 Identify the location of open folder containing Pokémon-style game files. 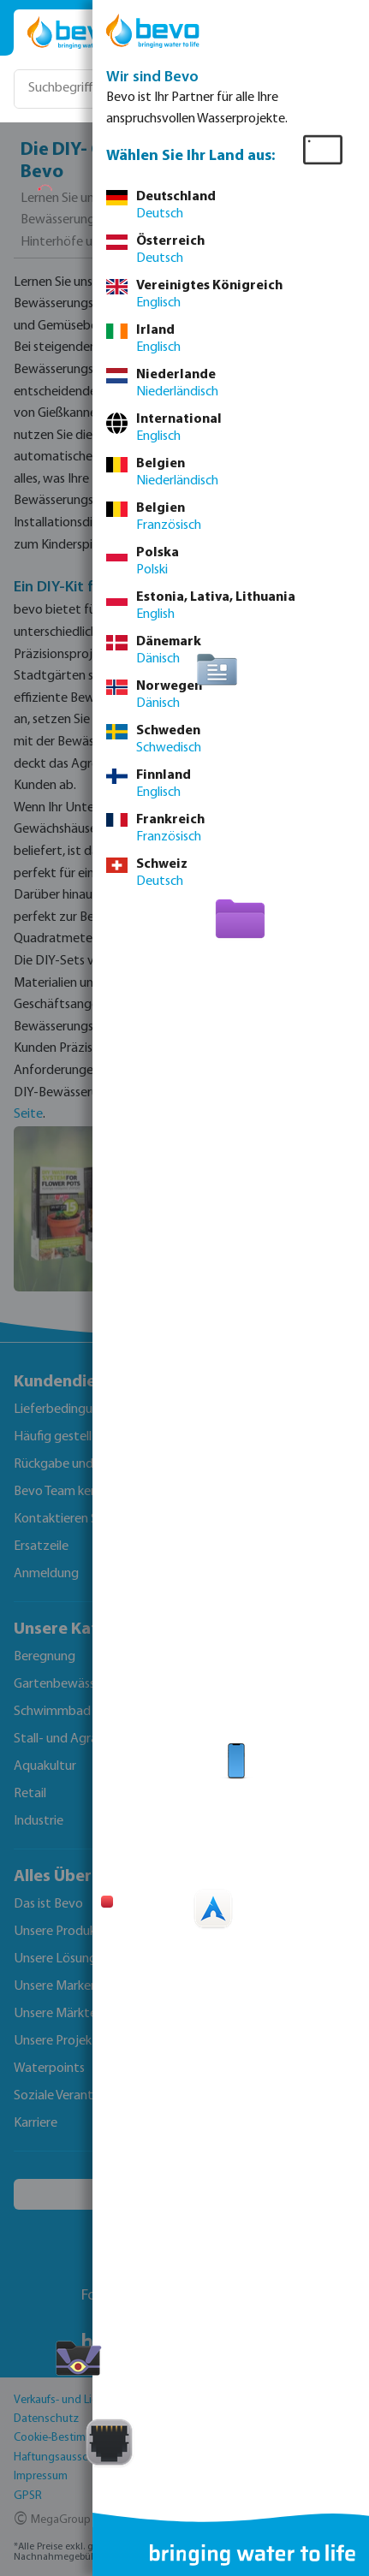
(78, 2359).